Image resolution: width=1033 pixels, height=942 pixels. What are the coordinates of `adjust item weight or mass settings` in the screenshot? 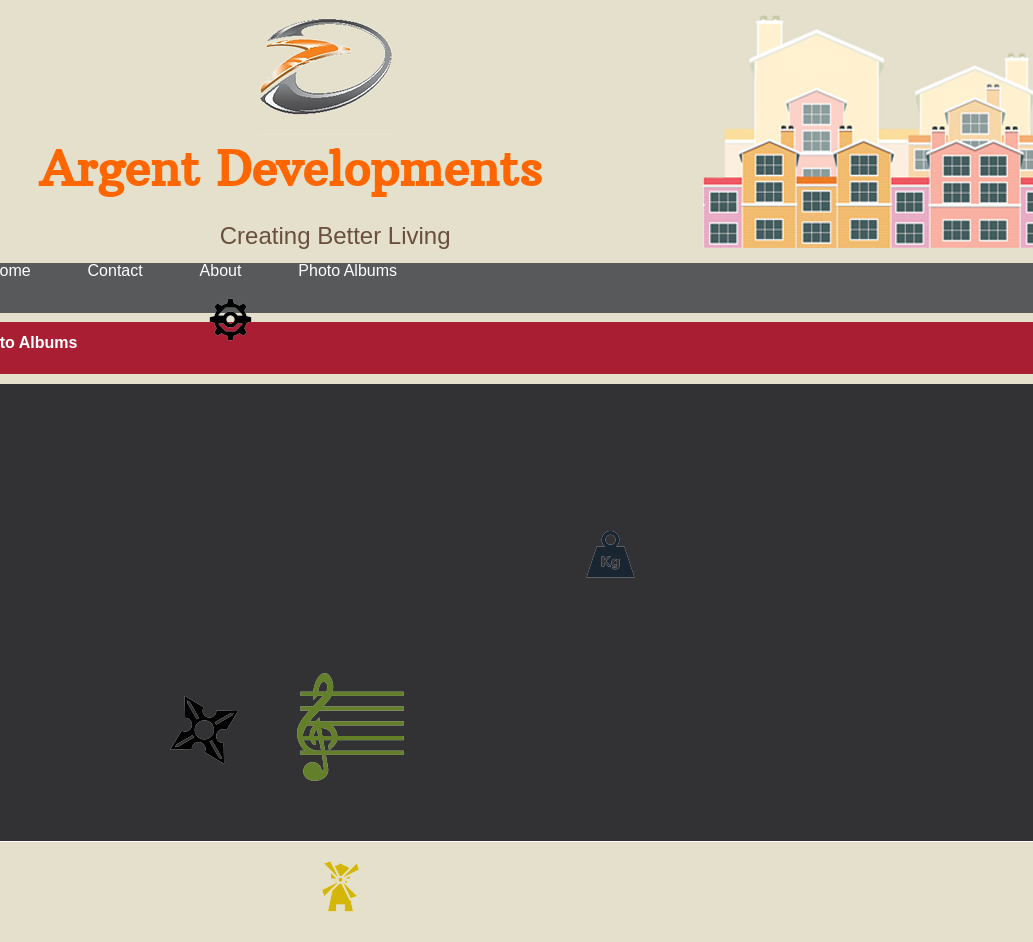 It's located at (610, 553).